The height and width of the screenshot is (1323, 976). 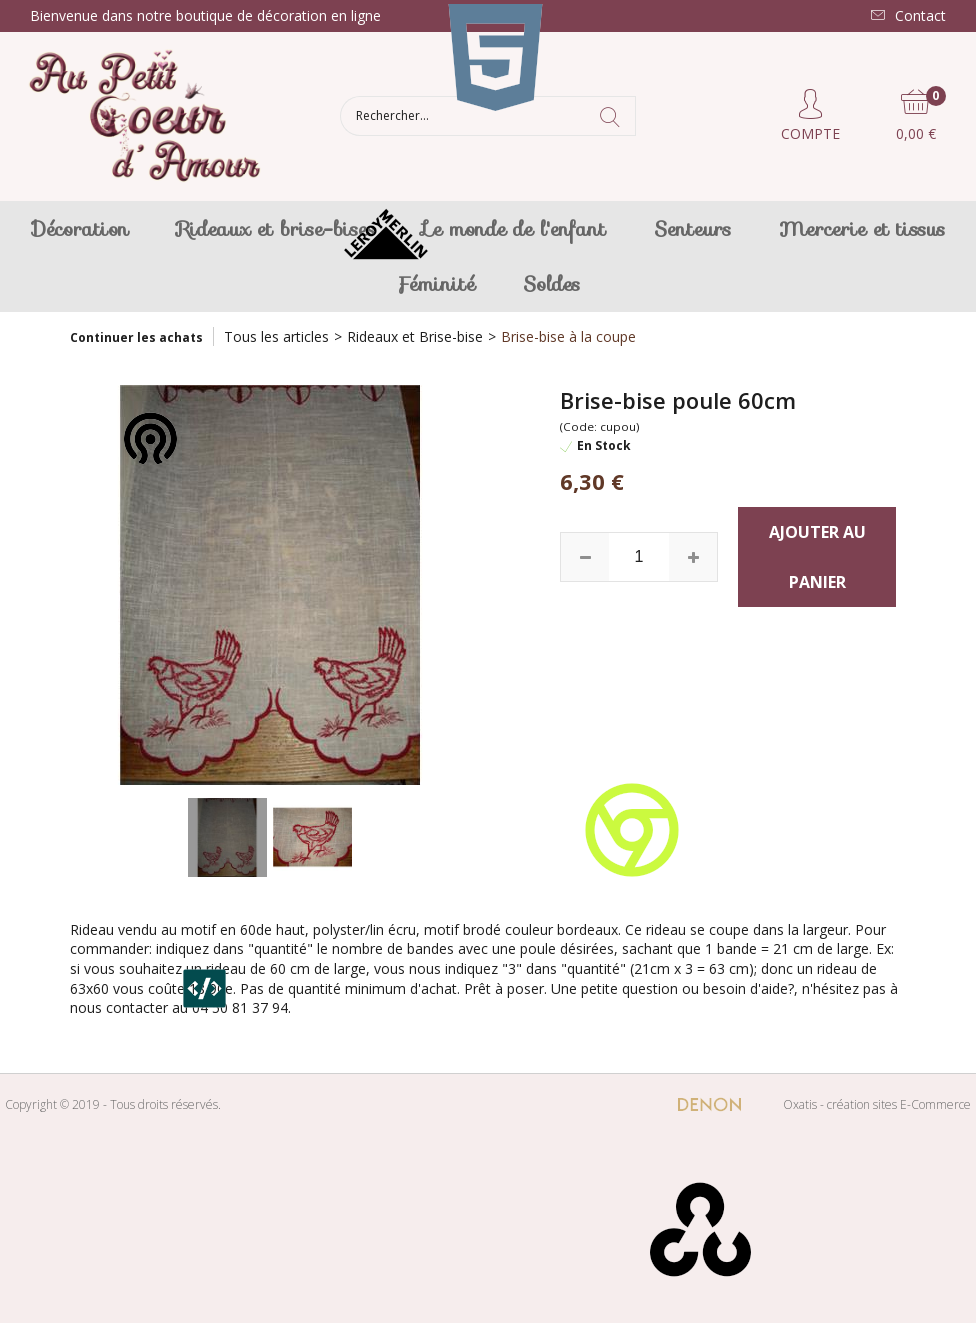 What do you see at coordinates (632, 830) in the screenshot?
I see `open Google Chrome browser` at bounding box center [632, 830].